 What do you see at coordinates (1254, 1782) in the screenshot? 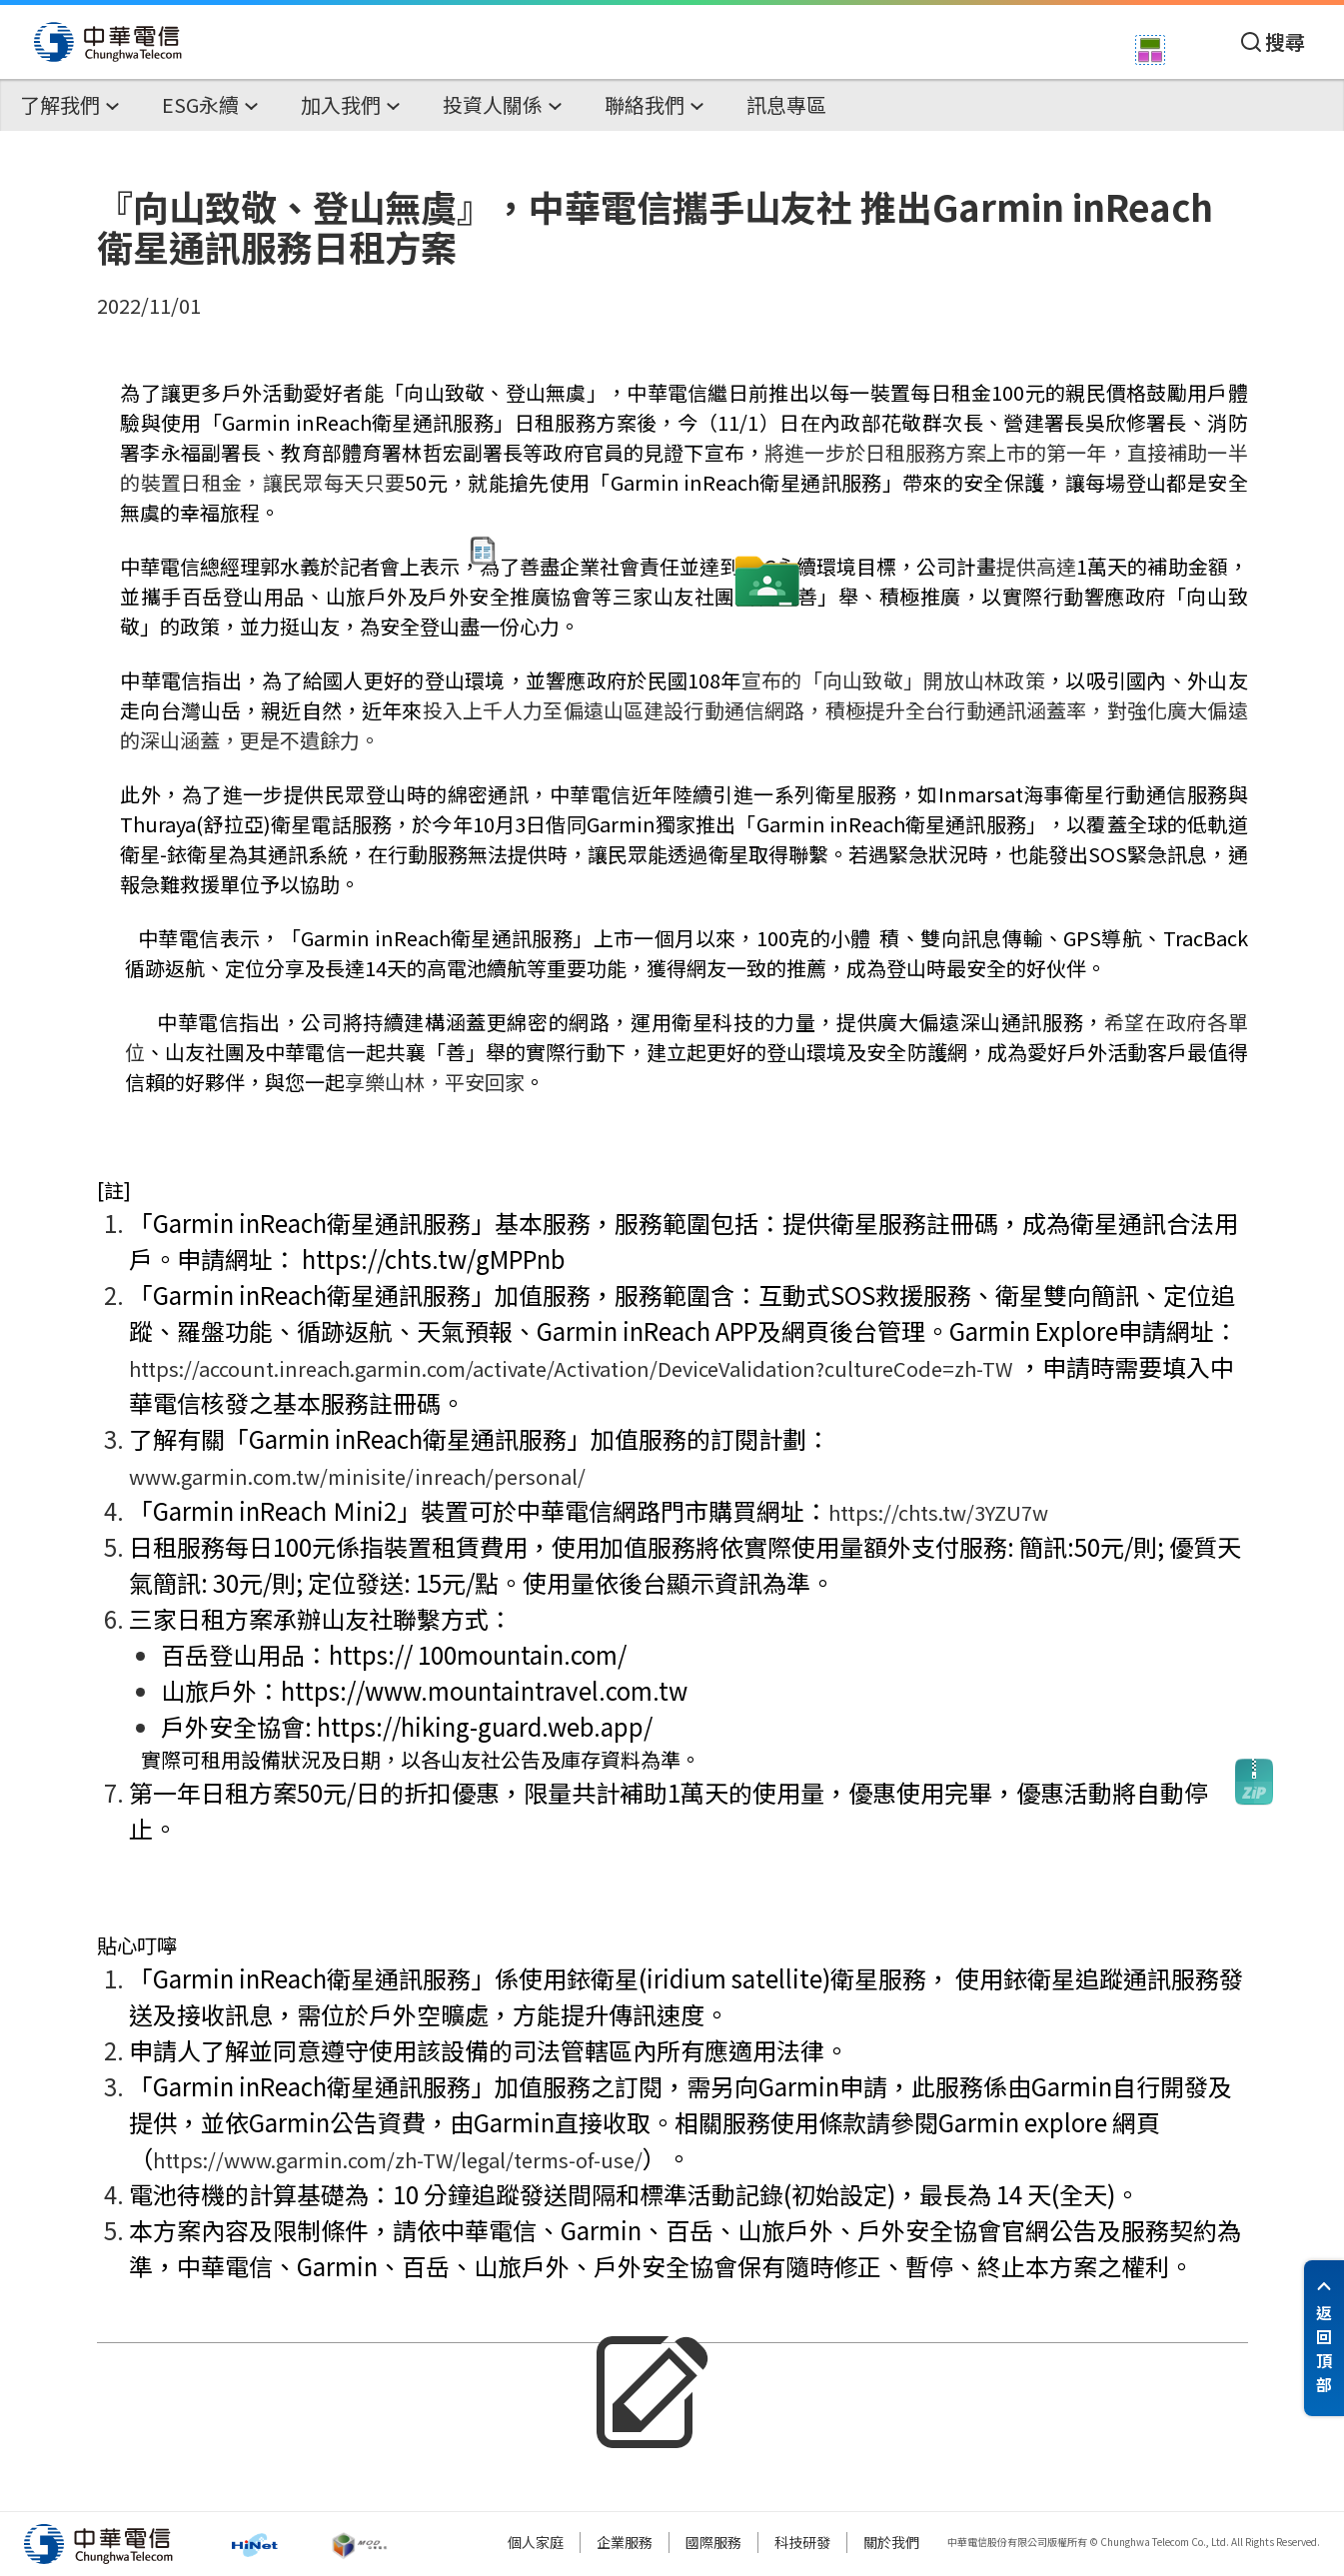
I see `compressed zip file` at bounding box center [1254, 1782].